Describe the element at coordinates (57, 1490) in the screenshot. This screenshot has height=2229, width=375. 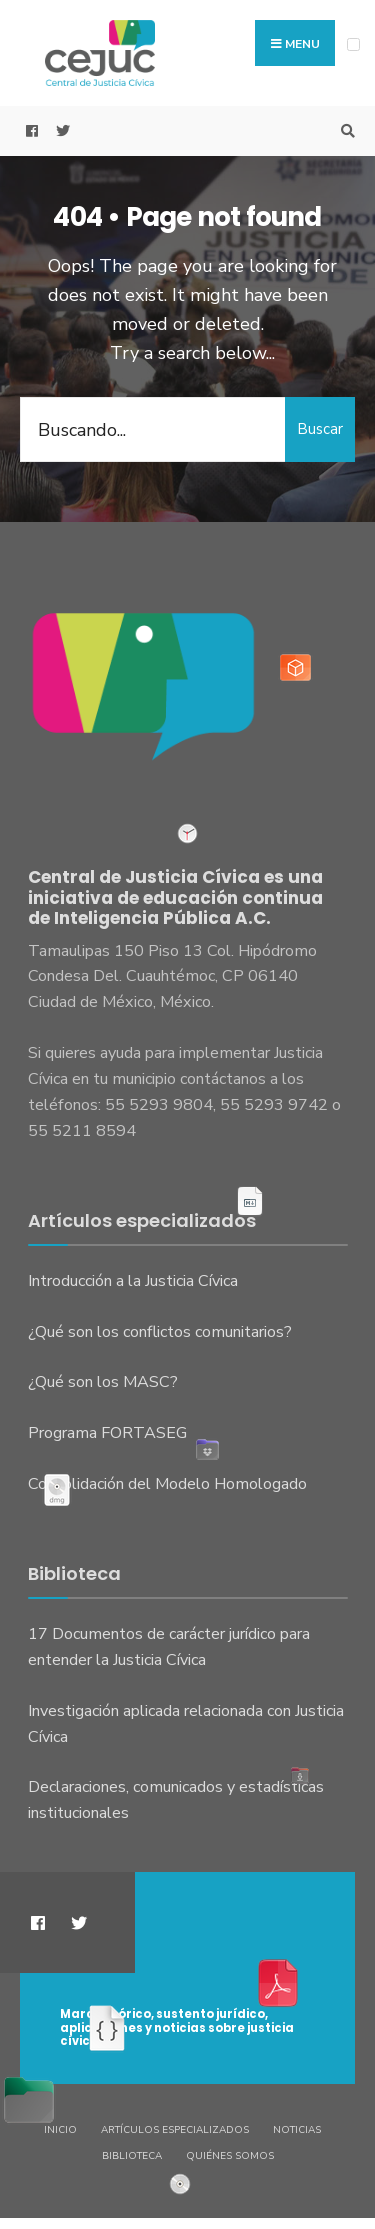
I see `apple disk image file (.dmg)` at that location.